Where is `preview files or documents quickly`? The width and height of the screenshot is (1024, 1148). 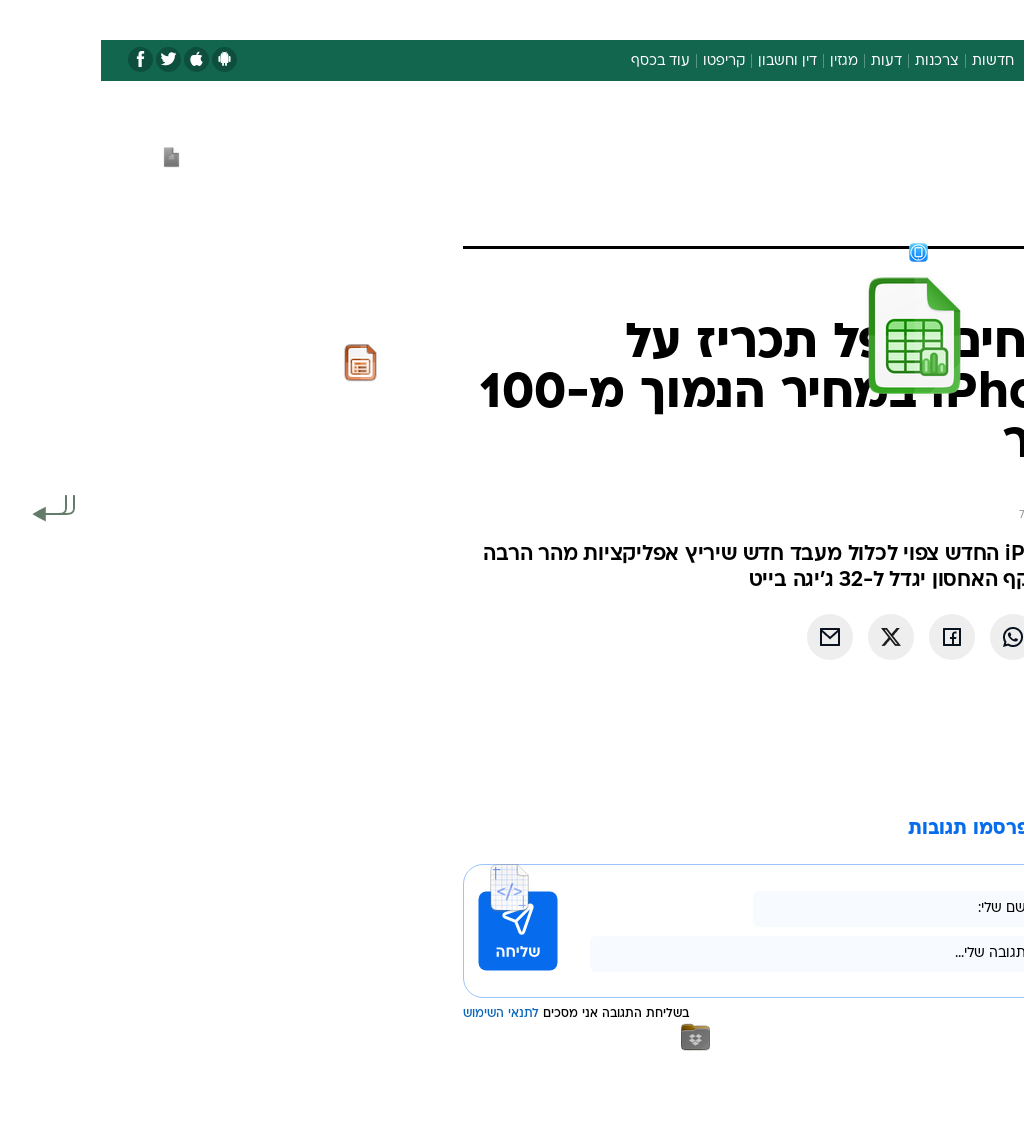
preview files or documents quickly is located at coordinates (918, 252).